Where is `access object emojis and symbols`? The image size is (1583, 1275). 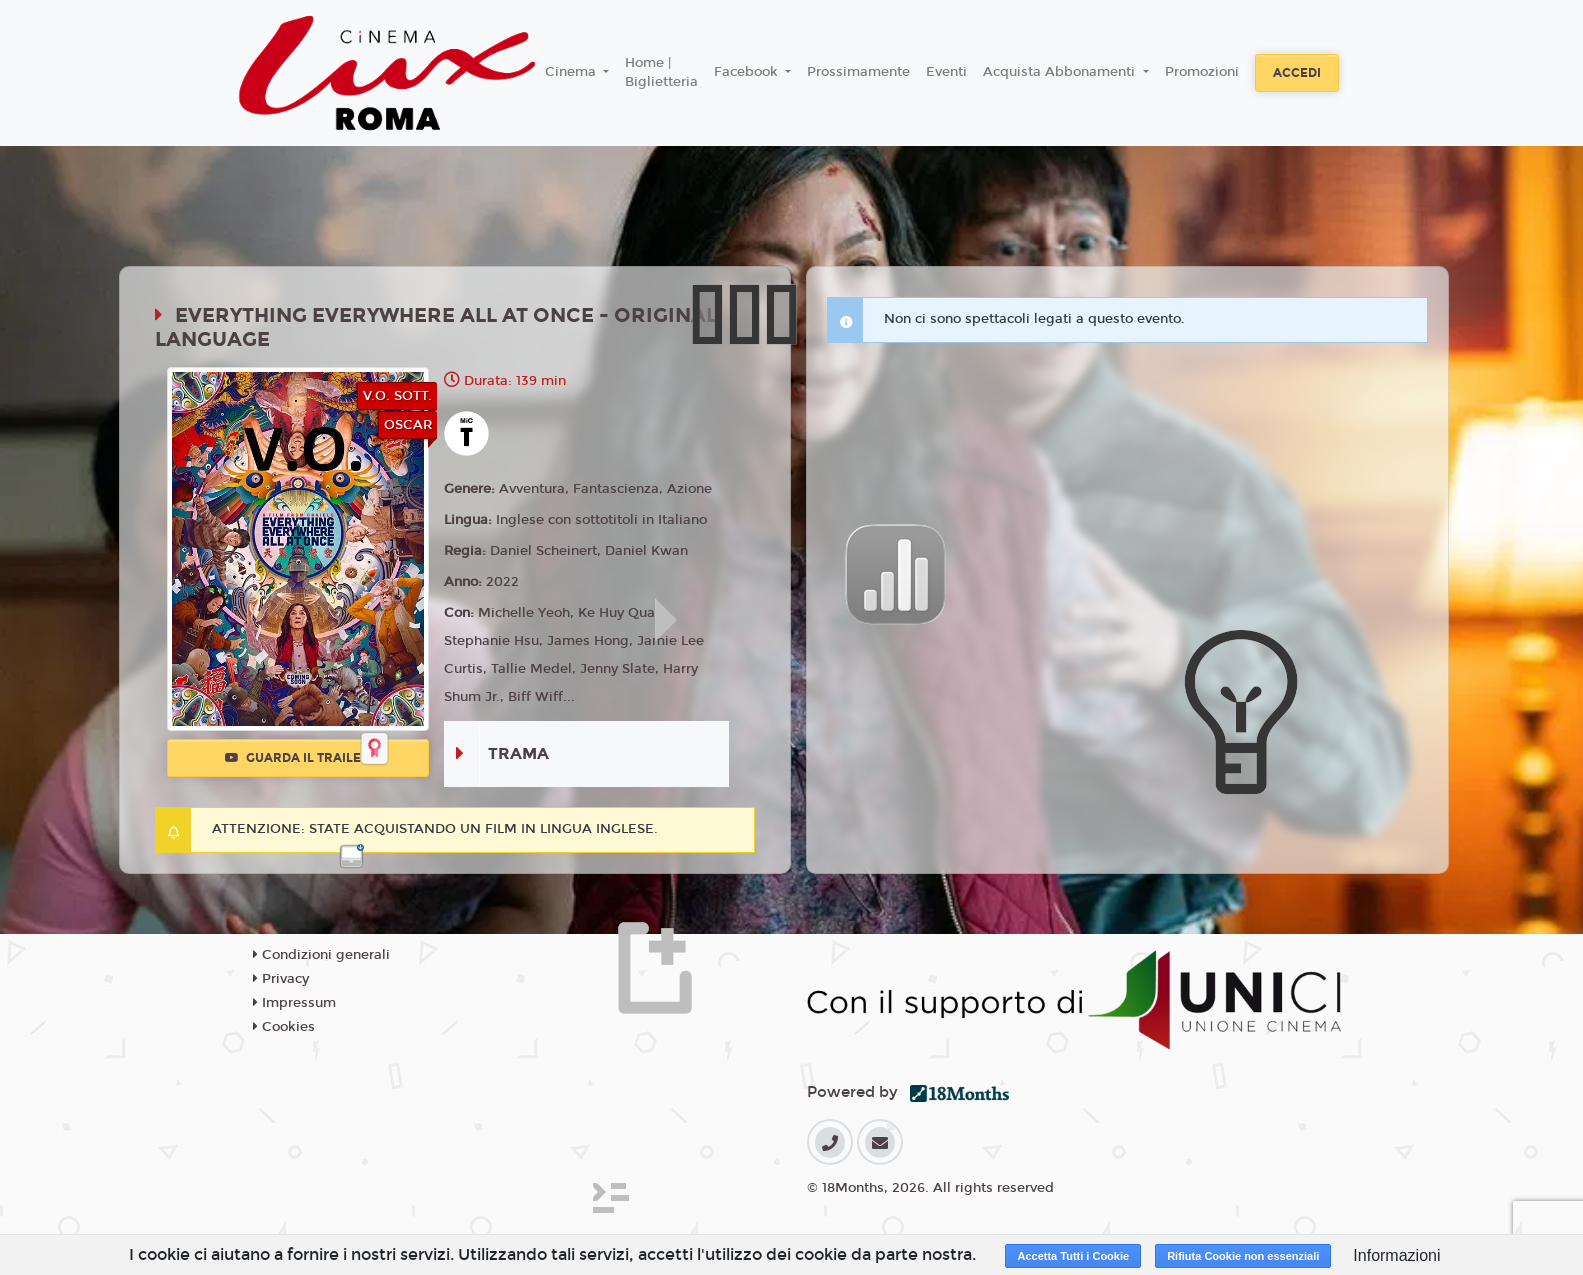 access object emojis and symbols is located at coordinates (1236, 712).